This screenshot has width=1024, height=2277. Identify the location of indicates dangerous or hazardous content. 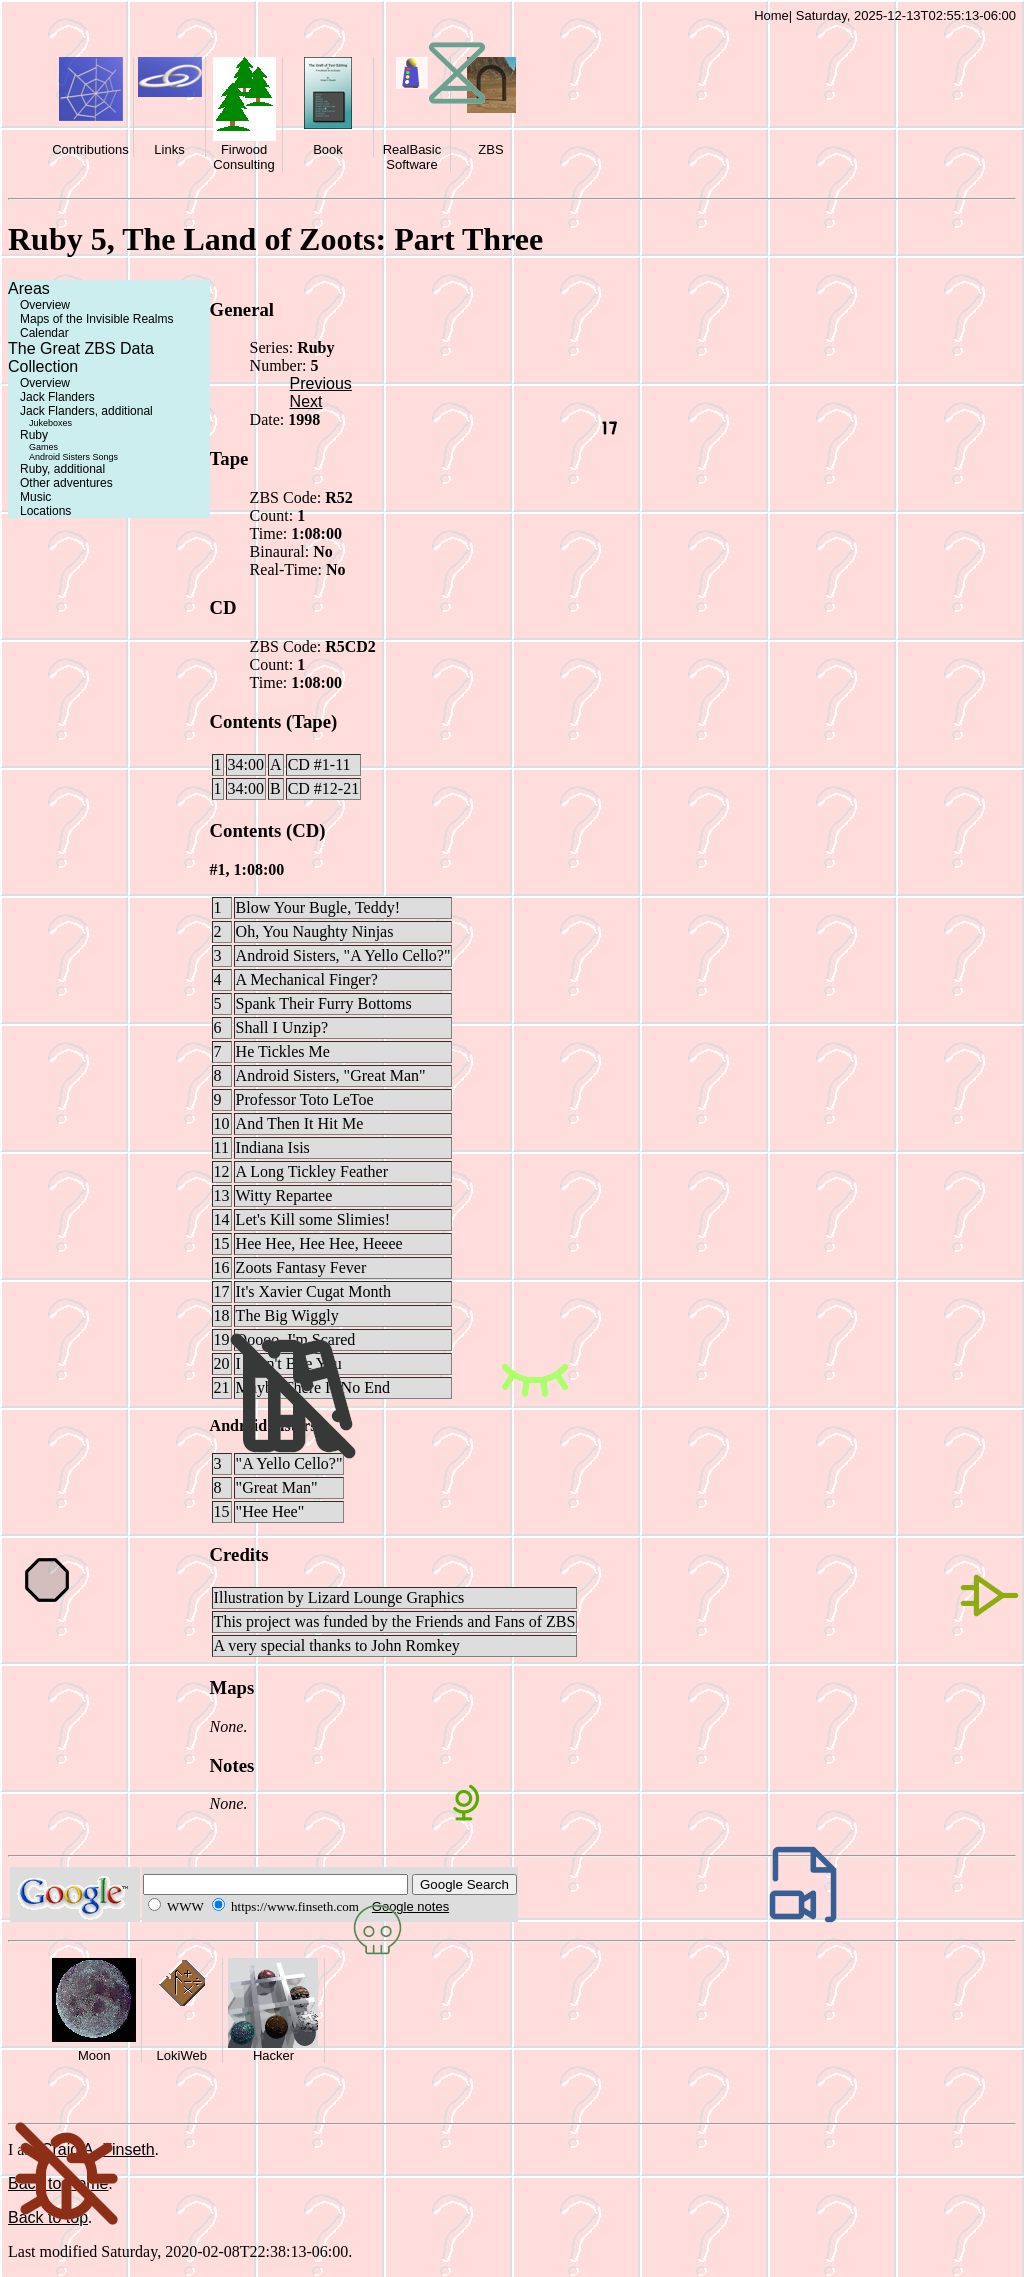
(377, 1930).